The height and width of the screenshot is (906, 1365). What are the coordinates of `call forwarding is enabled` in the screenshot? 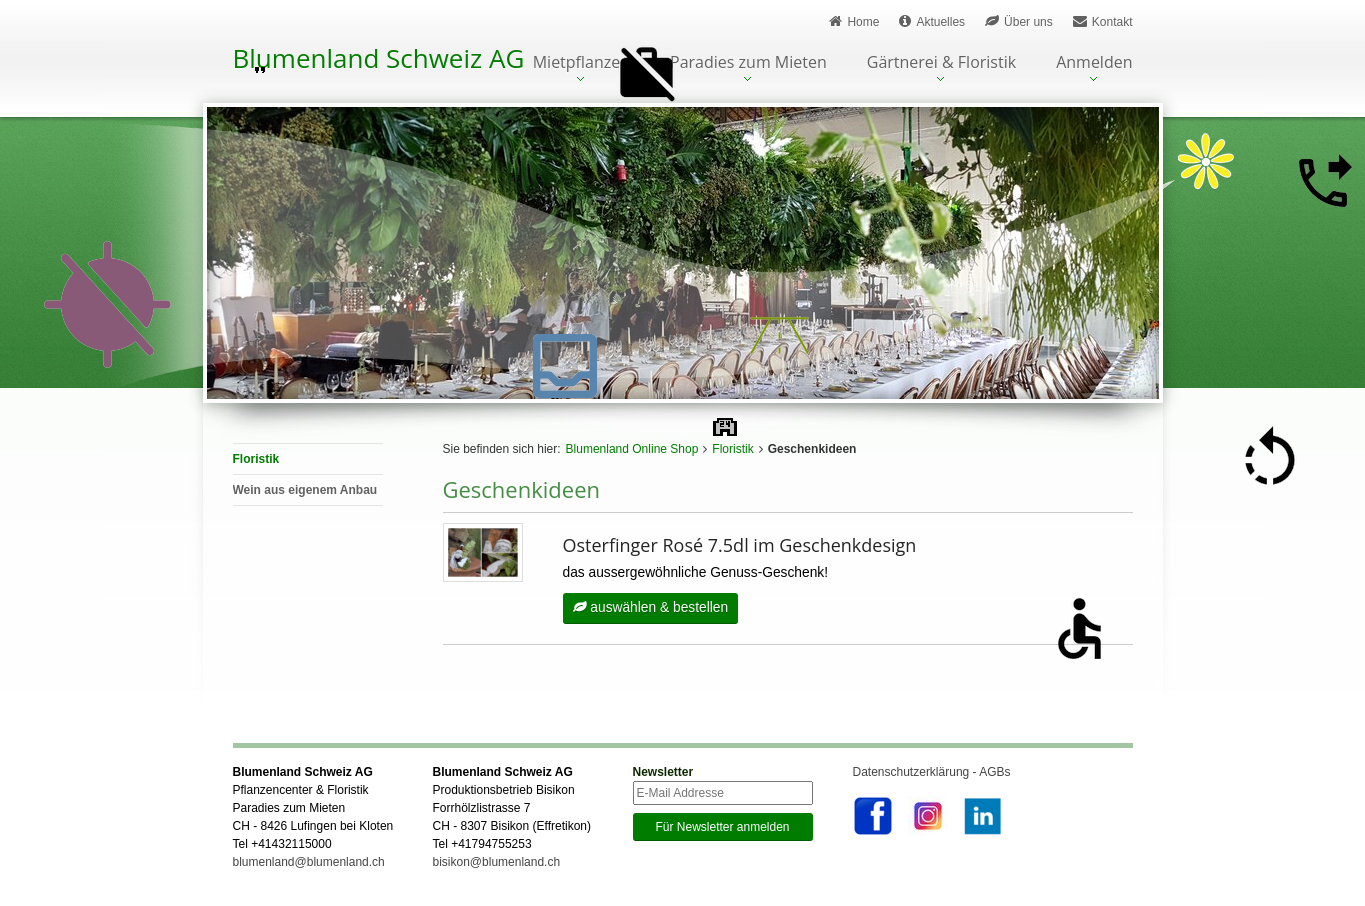 It's located at (1323, 183).